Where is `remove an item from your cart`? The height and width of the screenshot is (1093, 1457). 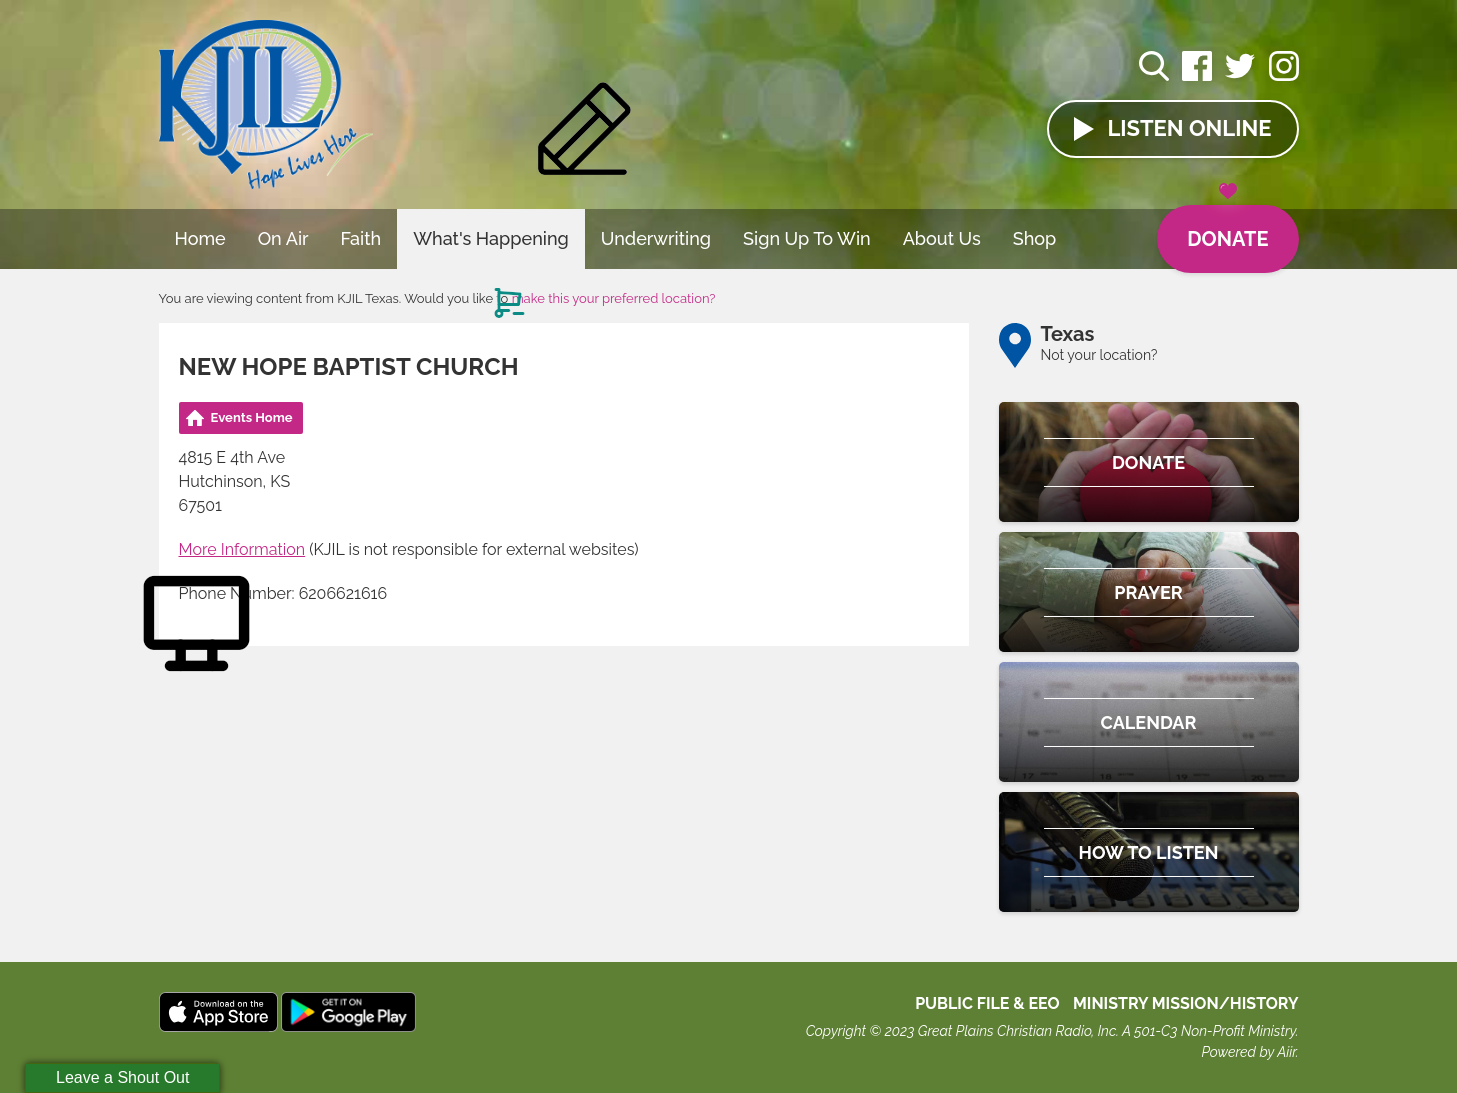 remove an item from your cart is located at coordinates (508, 303).